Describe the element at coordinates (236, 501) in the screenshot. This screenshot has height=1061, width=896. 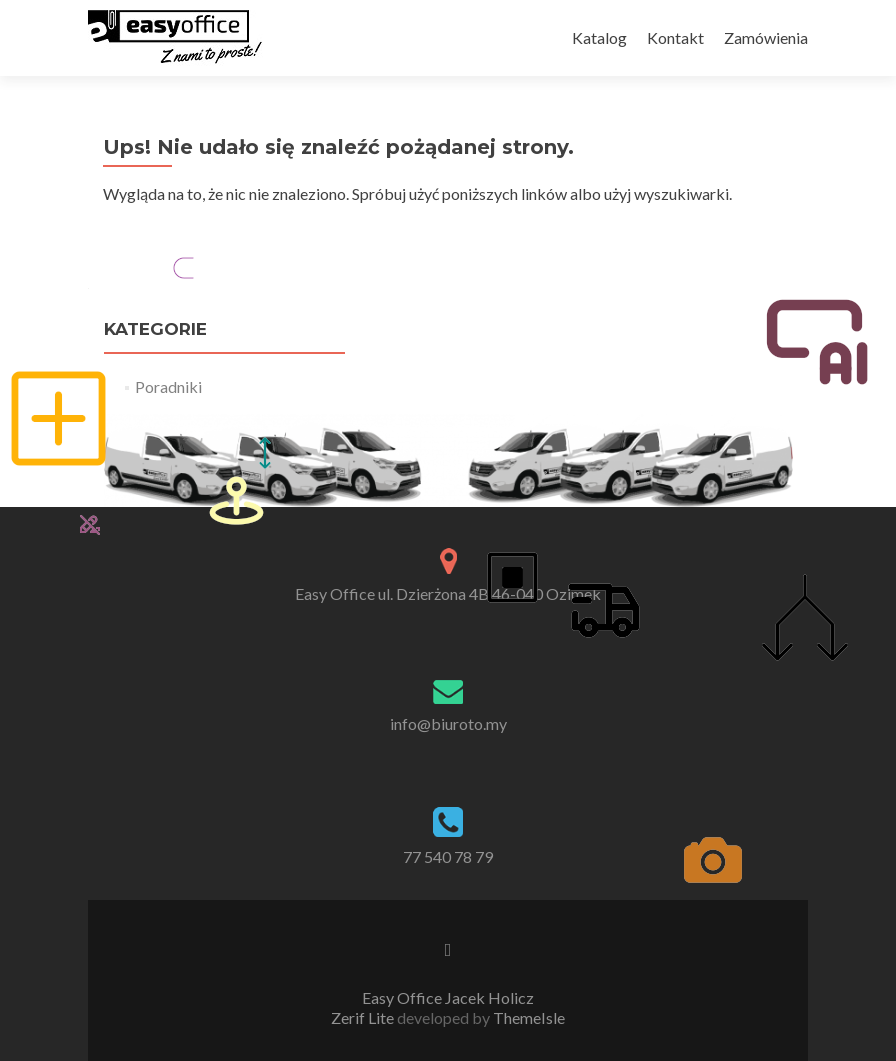
I see `mark a location on the map` at that location.